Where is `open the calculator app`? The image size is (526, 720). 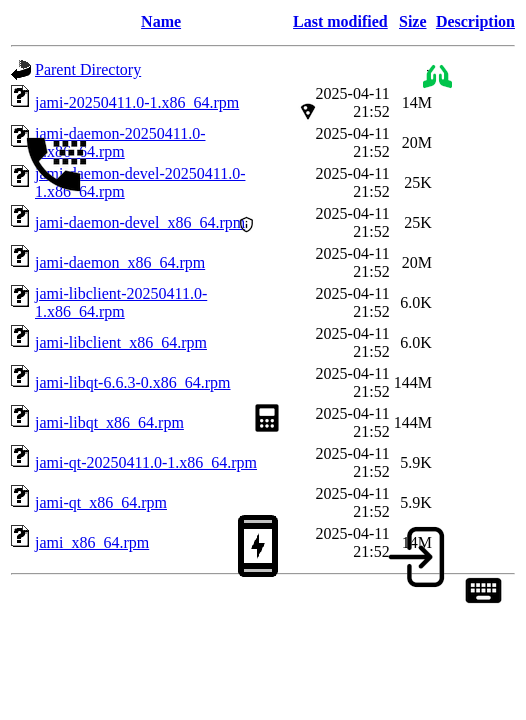
open the calculator app is located at coordinates (267, 418).